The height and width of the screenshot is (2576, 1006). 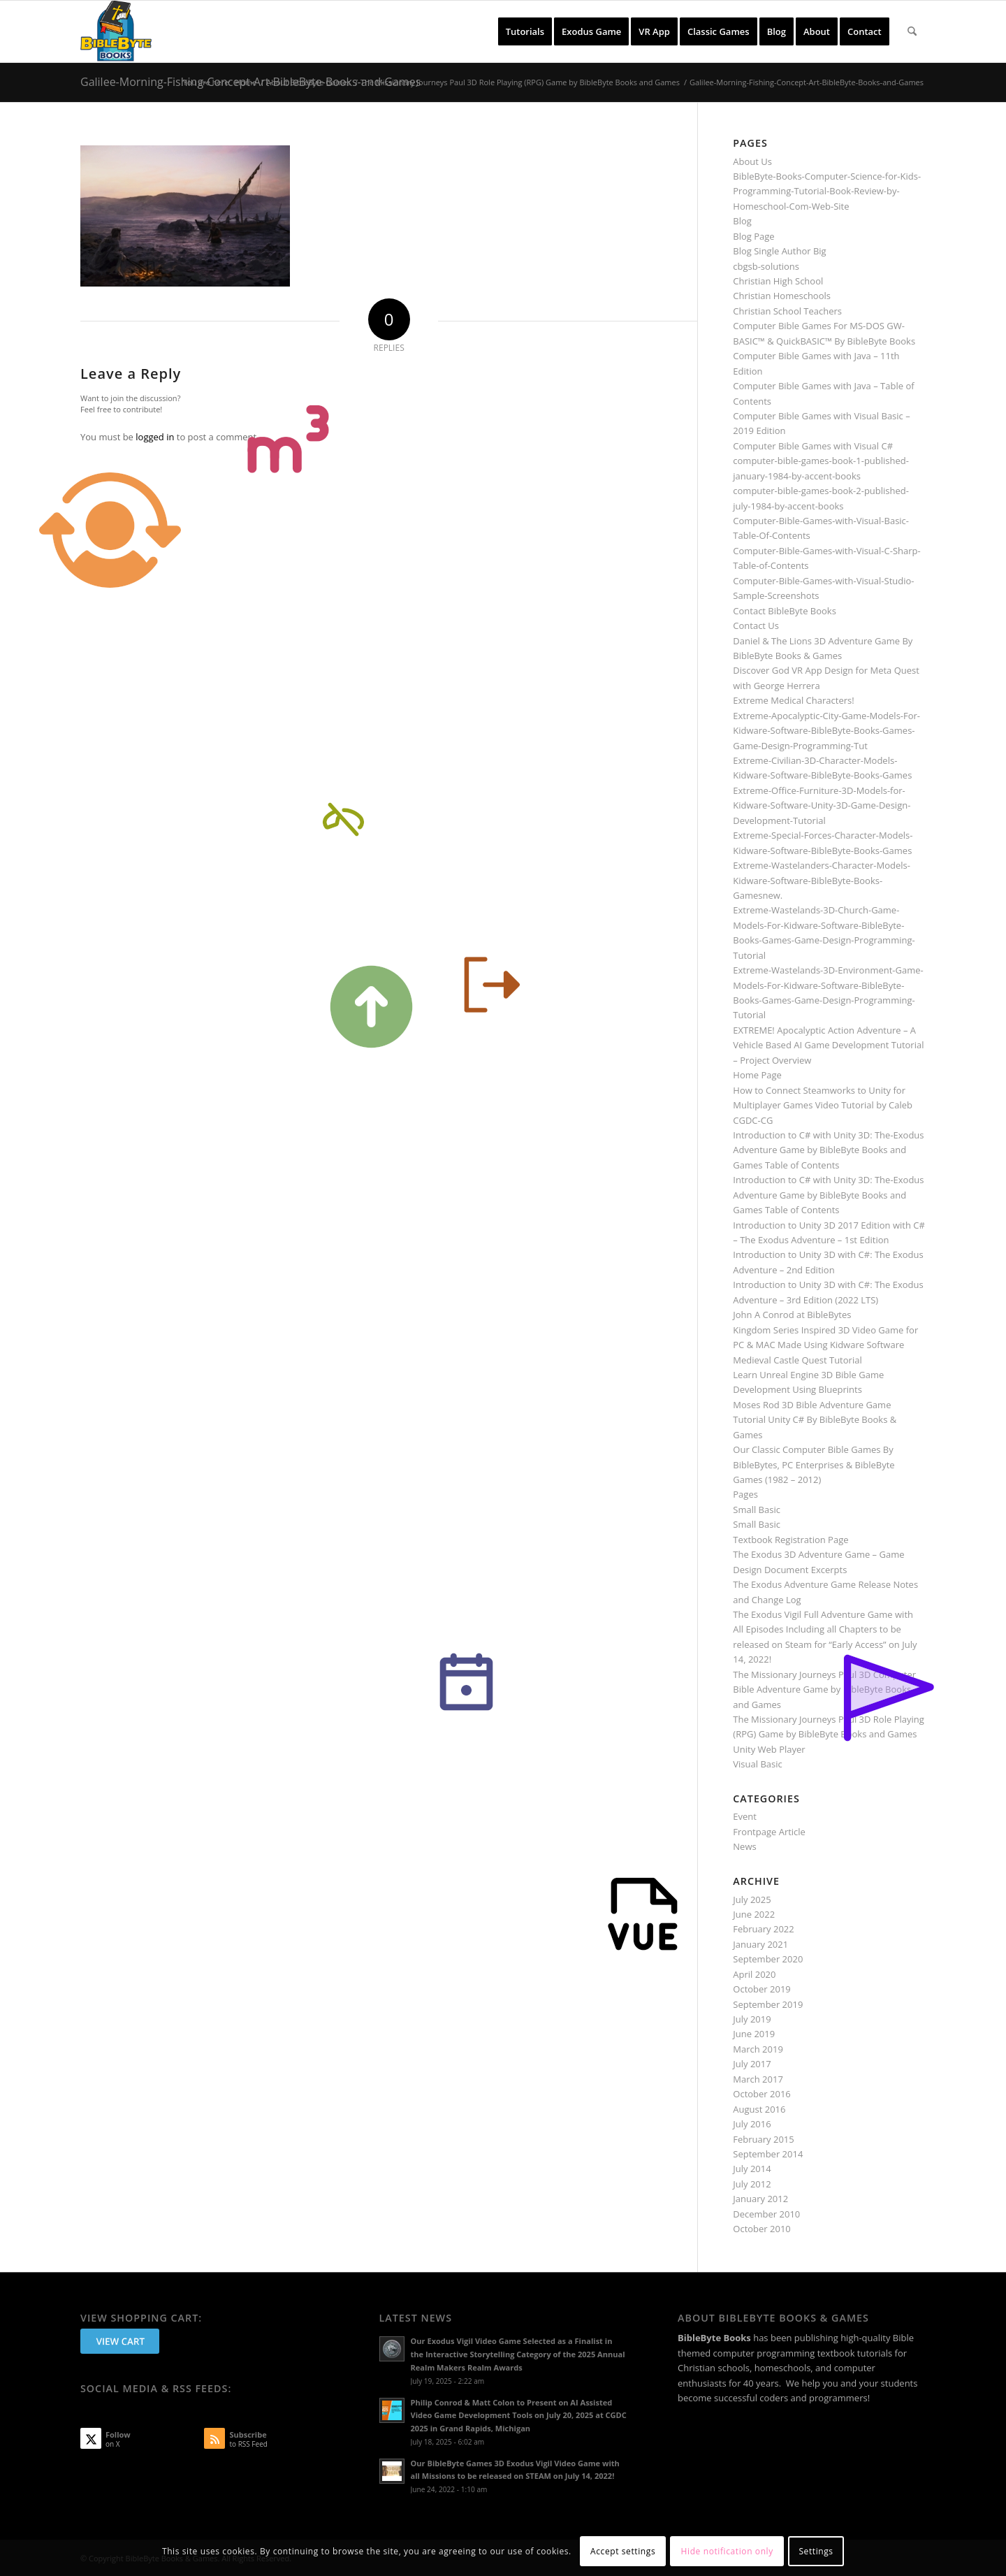 What do you see at coordinates (466, 1684) in the screenshot?
I see `indicates an event or reminder on today's date` at bounding box center [466, 1684].